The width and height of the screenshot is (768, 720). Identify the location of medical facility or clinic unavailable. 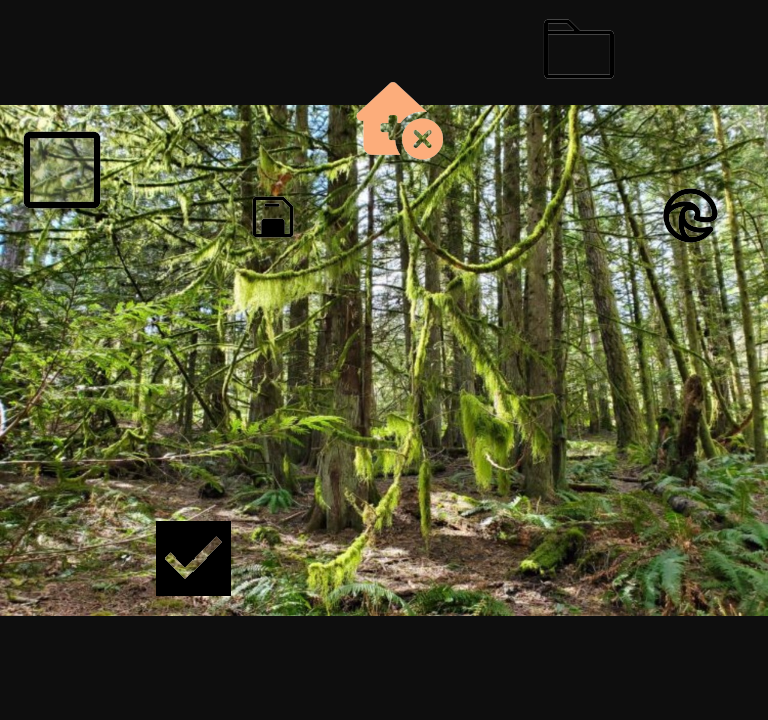
(397, 118).